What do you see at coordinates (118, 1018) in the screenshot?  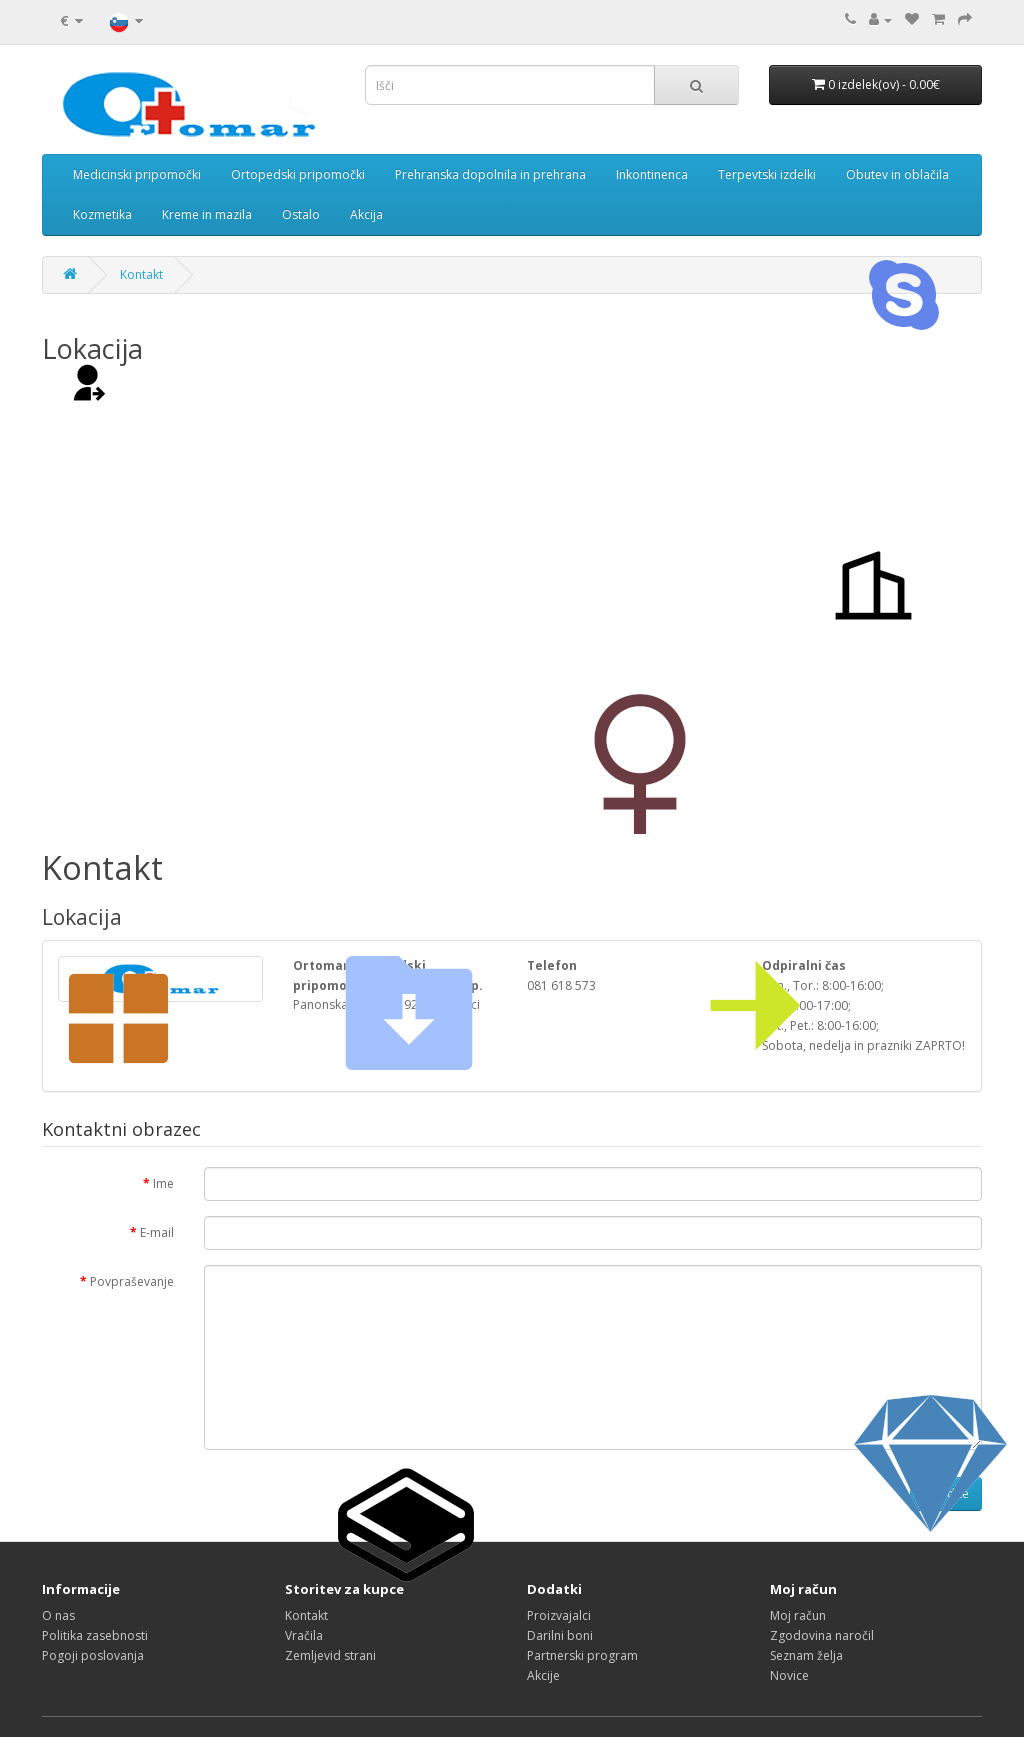 I see `switch to grid view layout` at bounding box center [118, 1018].